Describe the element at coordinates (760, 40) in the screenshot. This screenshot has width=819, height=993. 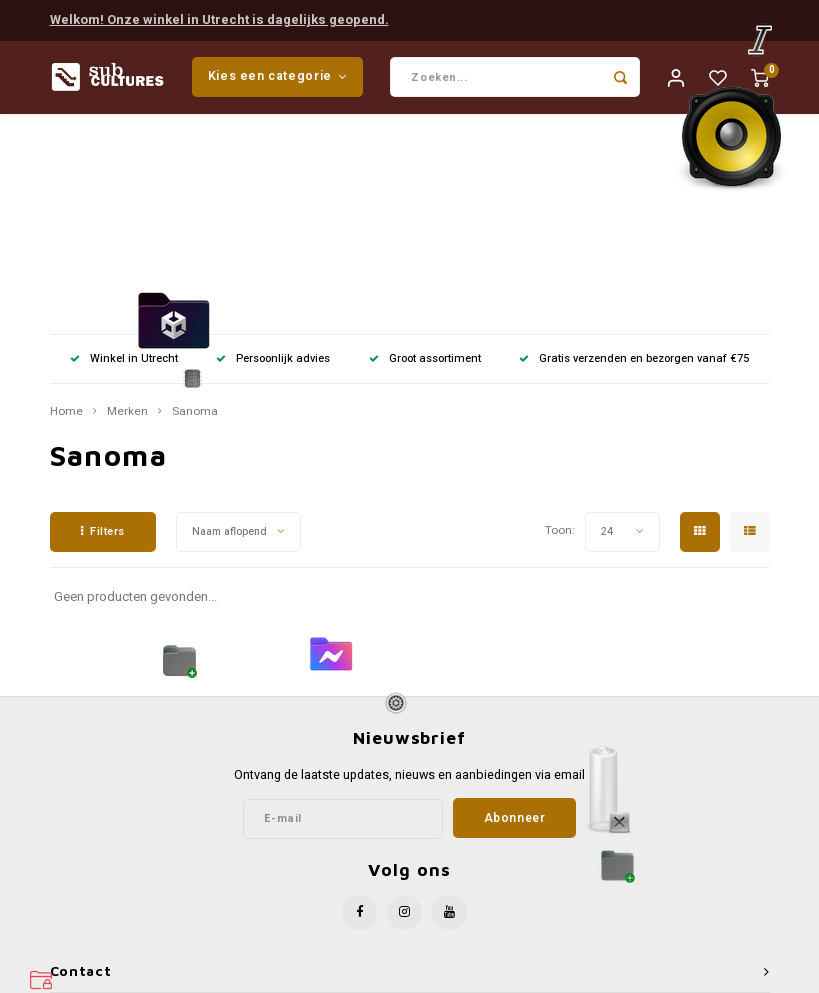
I see `apply italic formatting to selected text` at that location.